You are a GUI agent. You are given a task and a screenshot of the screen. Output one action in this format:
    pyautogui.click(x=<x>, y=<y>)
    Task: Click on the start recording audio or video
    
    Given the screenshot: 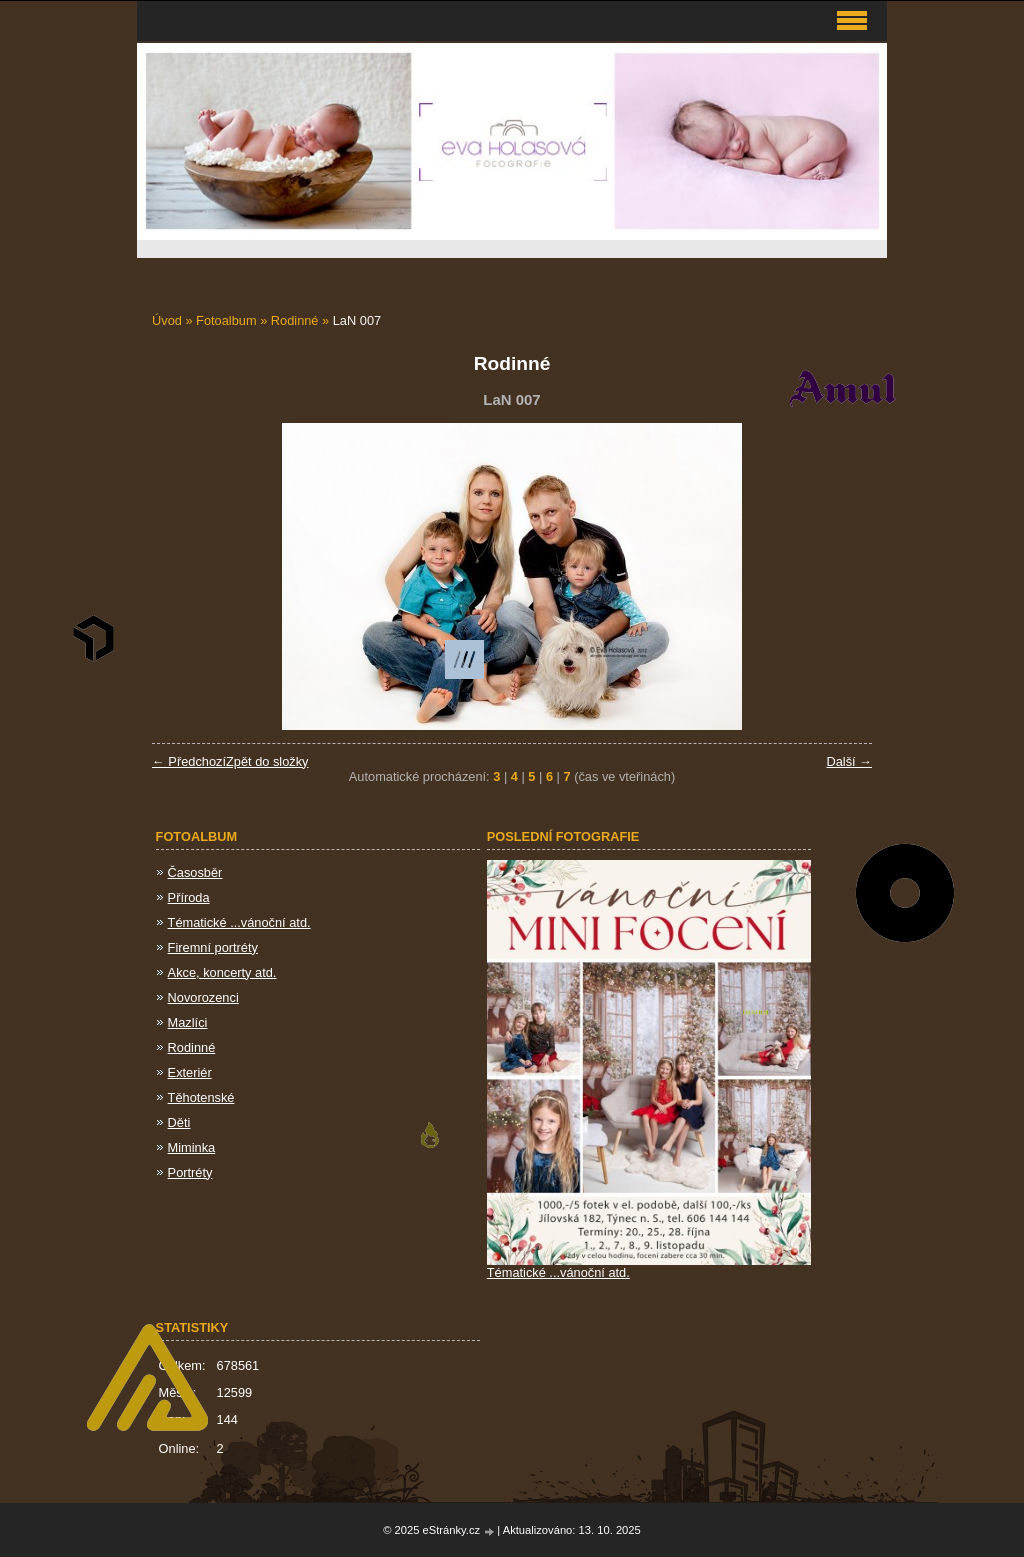 What is the action you would take?
    pyautogui.click(x=905, y=893)
    